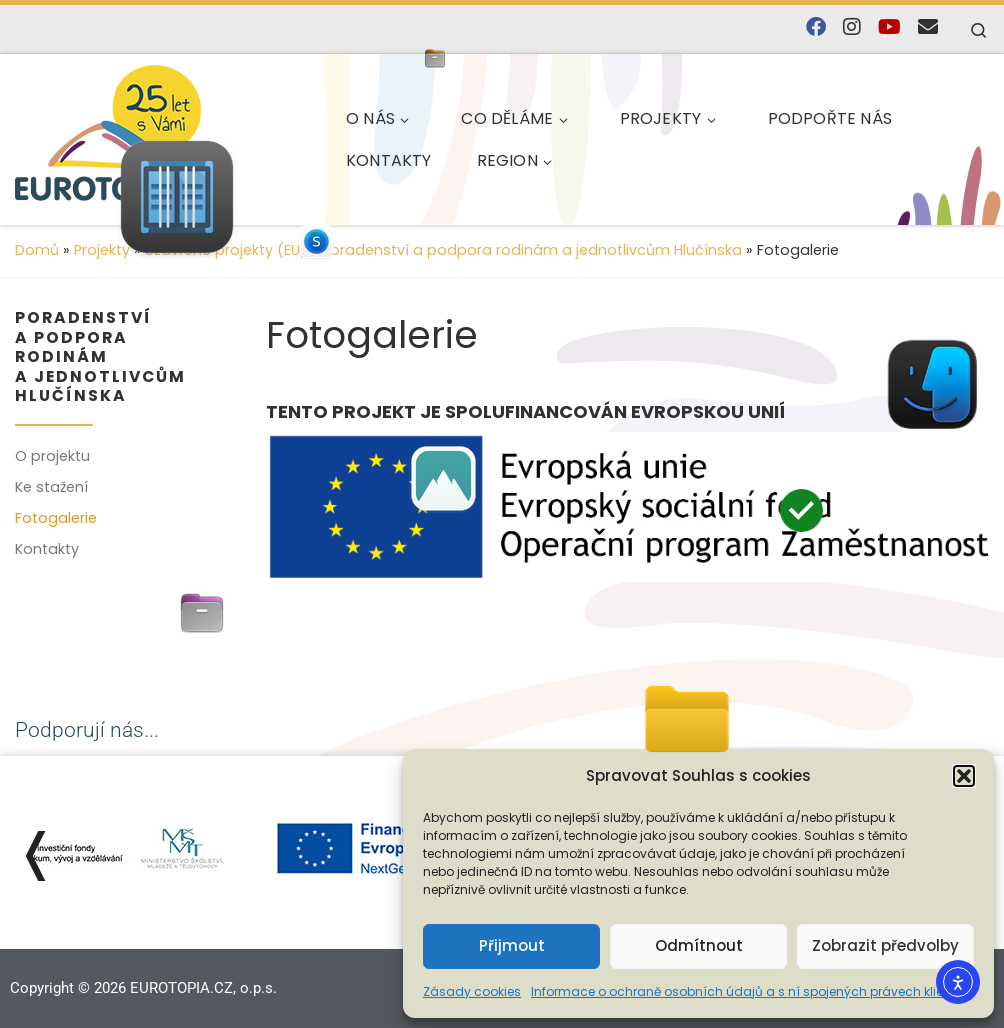 This screenshot has height=1028, width=1004. I want to click on open the file manager, so click(435, 58).